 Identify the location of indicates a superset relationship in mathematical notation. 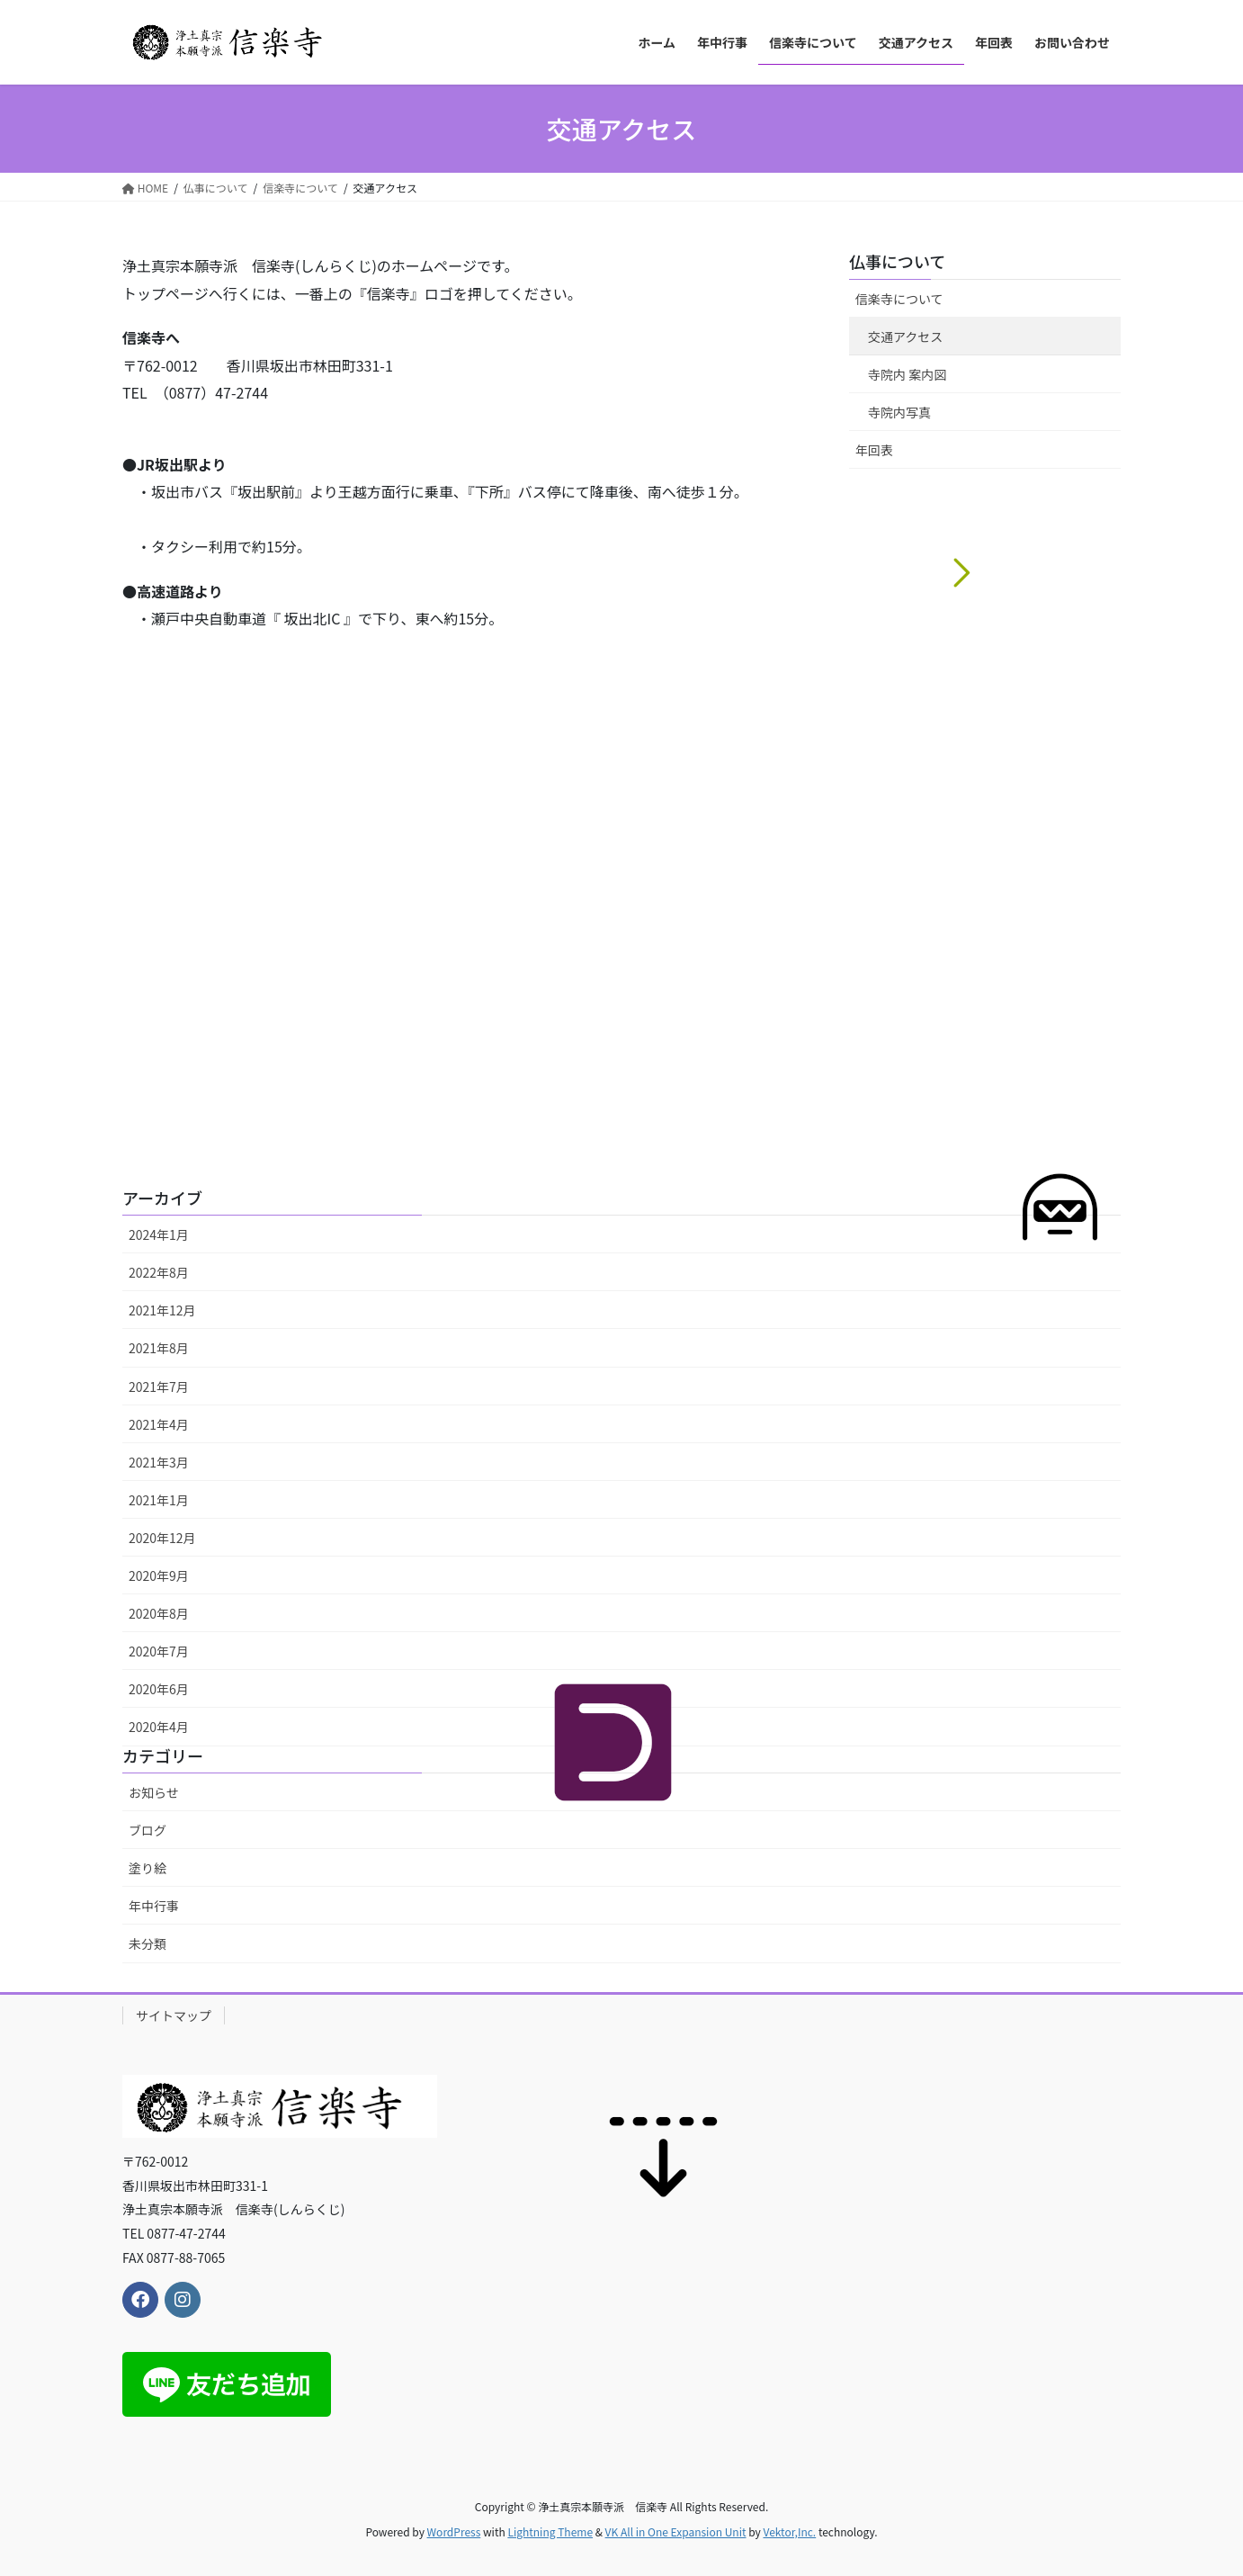
(613, 1742).